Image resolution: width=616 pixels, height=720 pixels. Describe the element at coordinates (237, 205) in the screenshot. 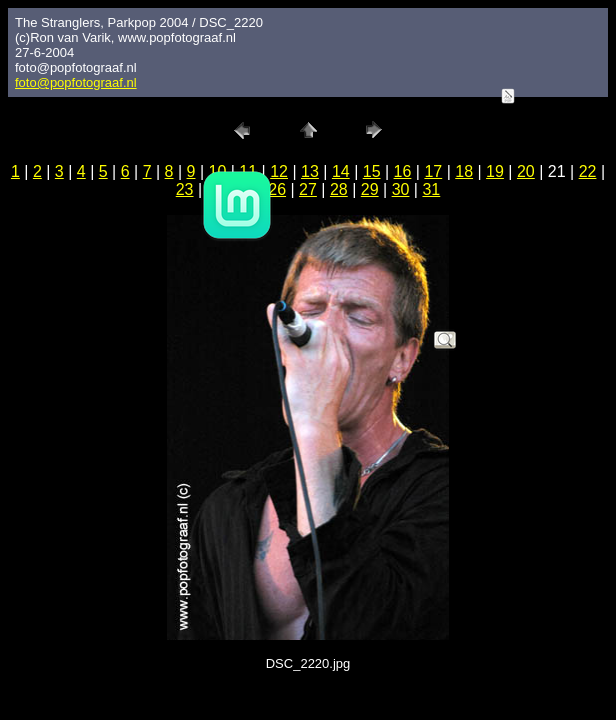

I see `open linux mint welcome screen` at that location.